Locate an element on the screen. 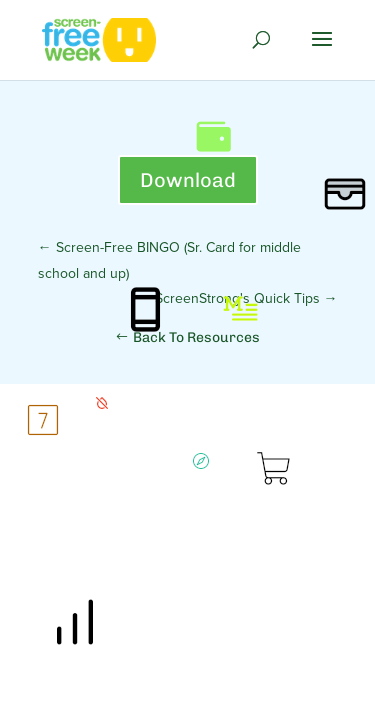 The width and height of the screenshot is (375, 720). view growth or progress statistics is located at coordinates (75, 622).